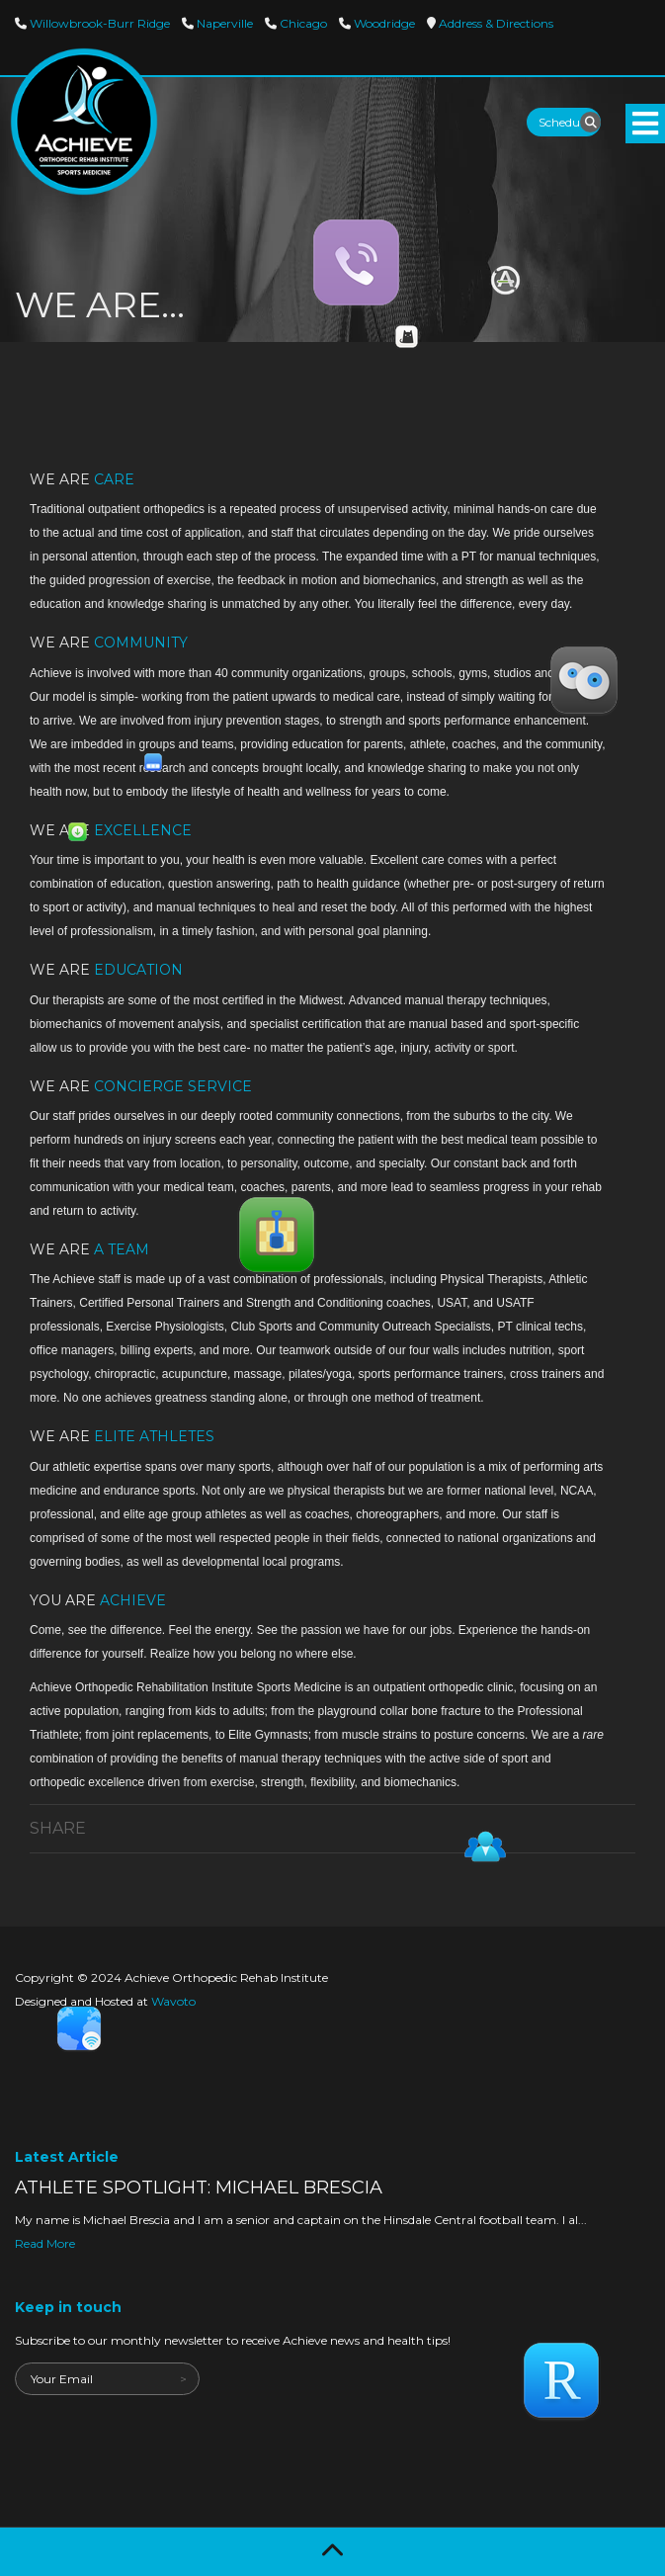  I want to click on open uget download manager, so click(77, 831).